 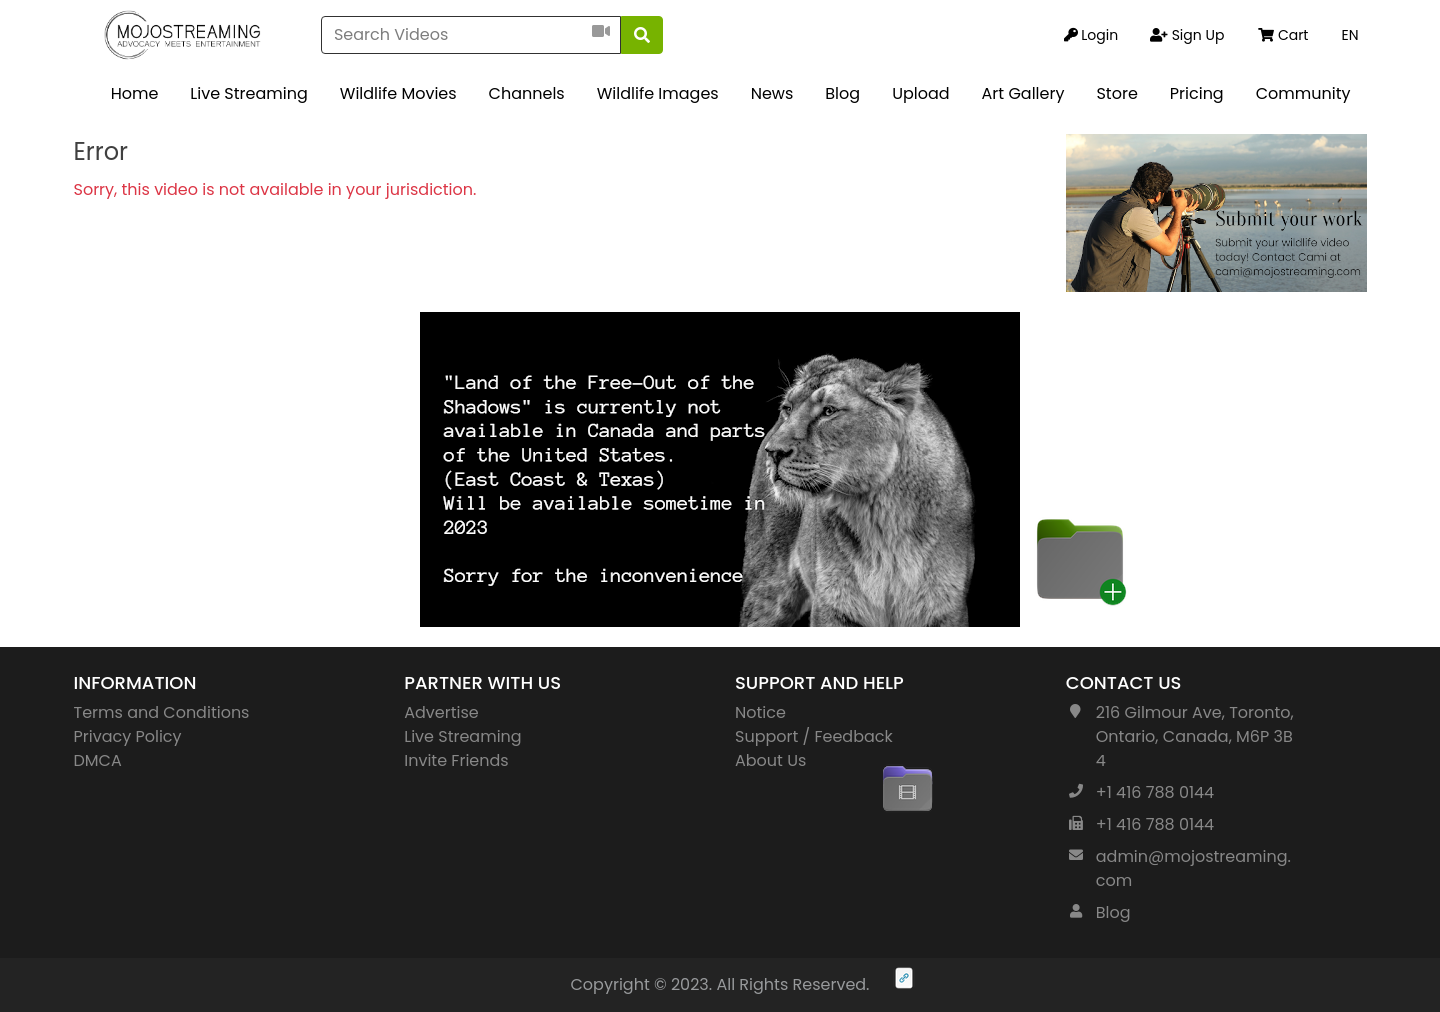 What do you see at coordinates (1080, 559) in the screenshot?
I see `create a new folder` at bounding box center [1080, 559].